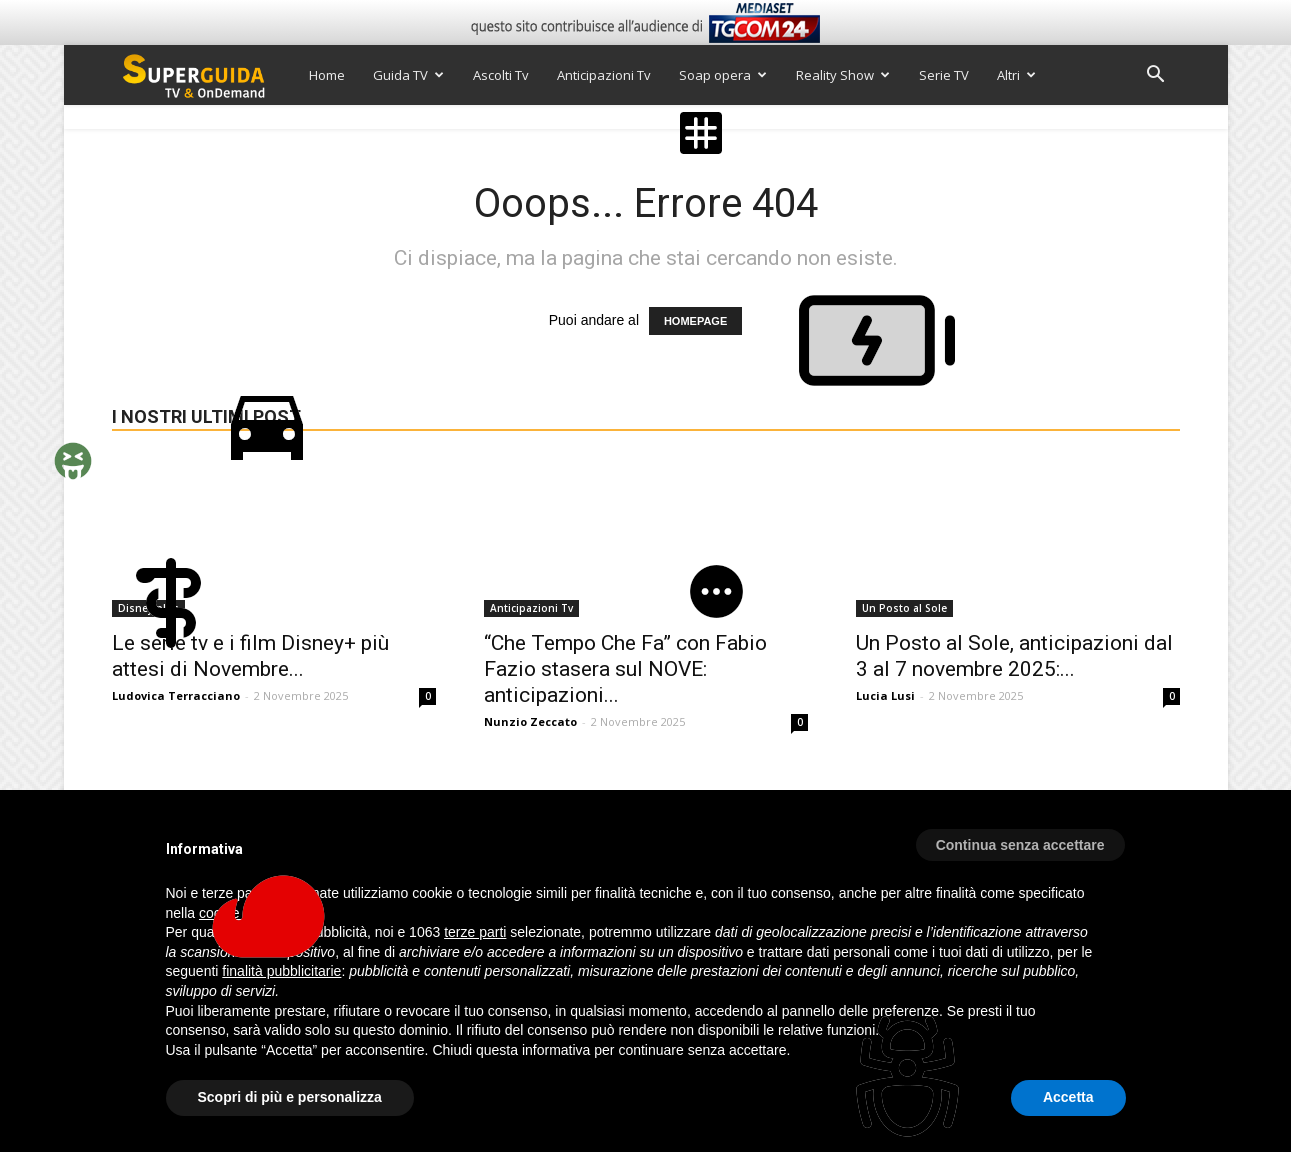  Describe the element at coordinates (268, 916) in the screenshot. I see `cloud storage or sync status` at that location.